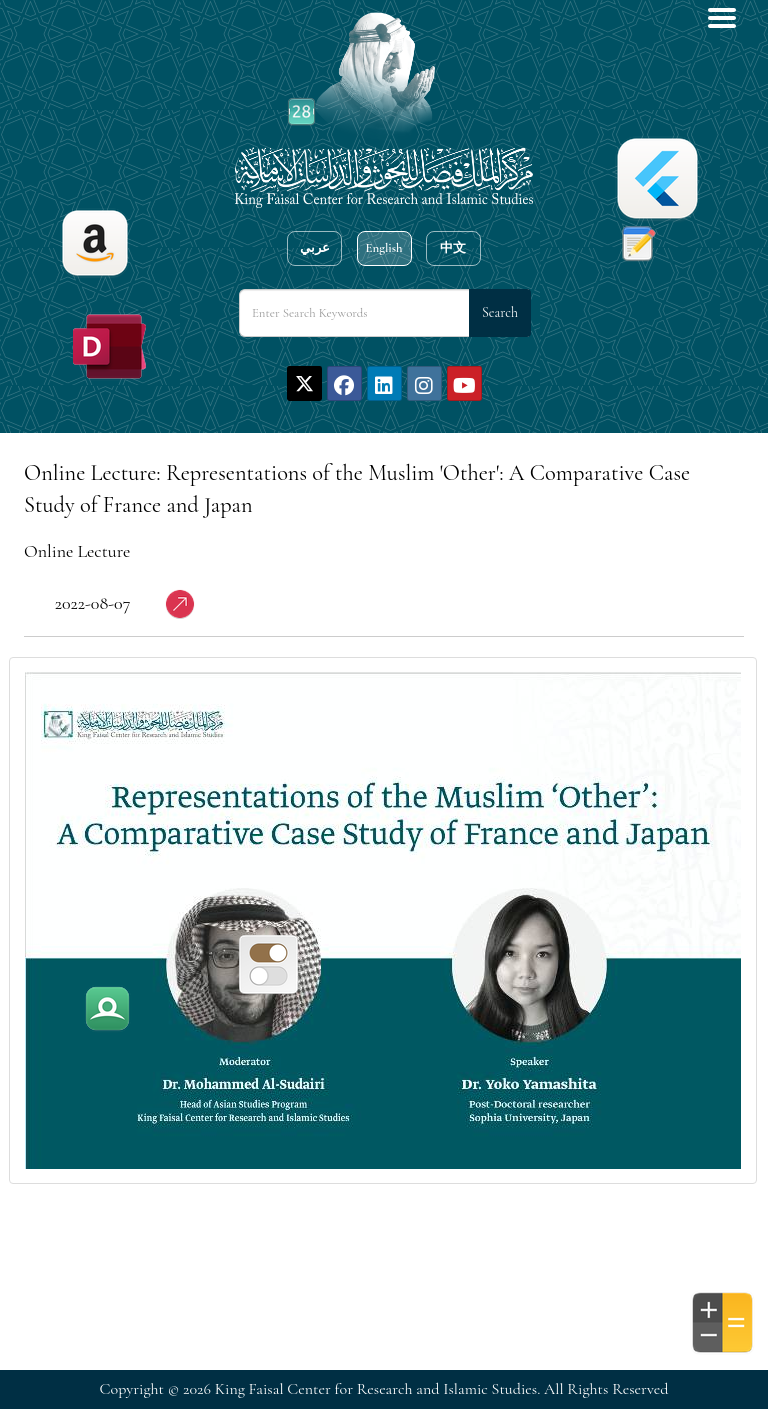 The width and height of the screenshot is (768, 1409). What do you see at coordinates (722, 1322) in the screenshot?
I see `open the calculator app` at bounding box center [722, 1322].